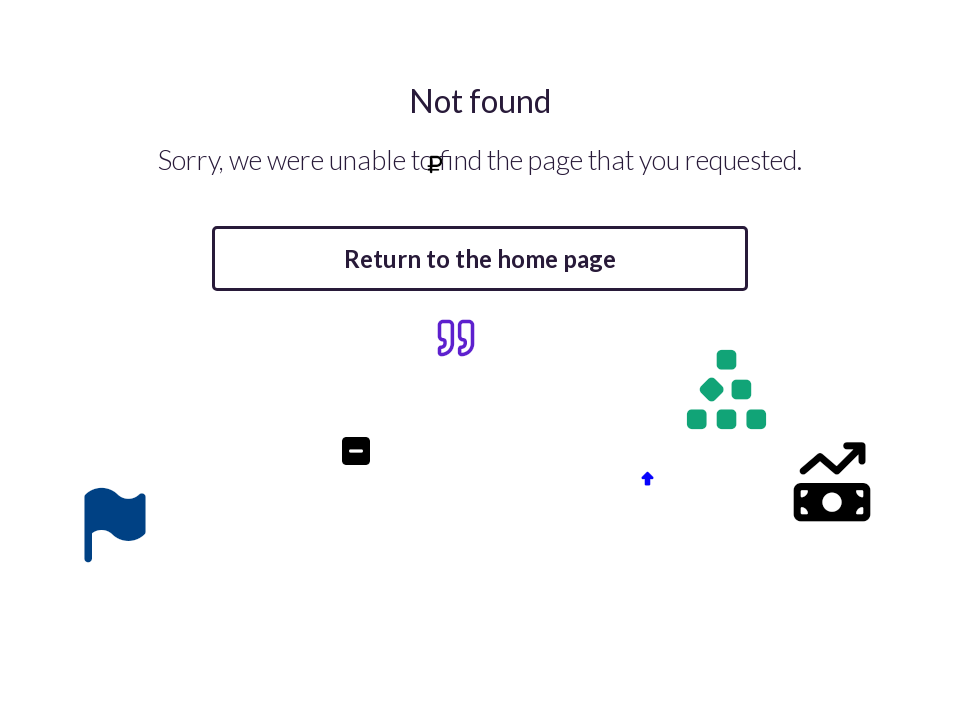 This screenshot has height=720, width=959. What do you see at coordinates (832, 483) in the screenshot?
I see `view financial growth or earnings trends` at bounding box center [832, 483].